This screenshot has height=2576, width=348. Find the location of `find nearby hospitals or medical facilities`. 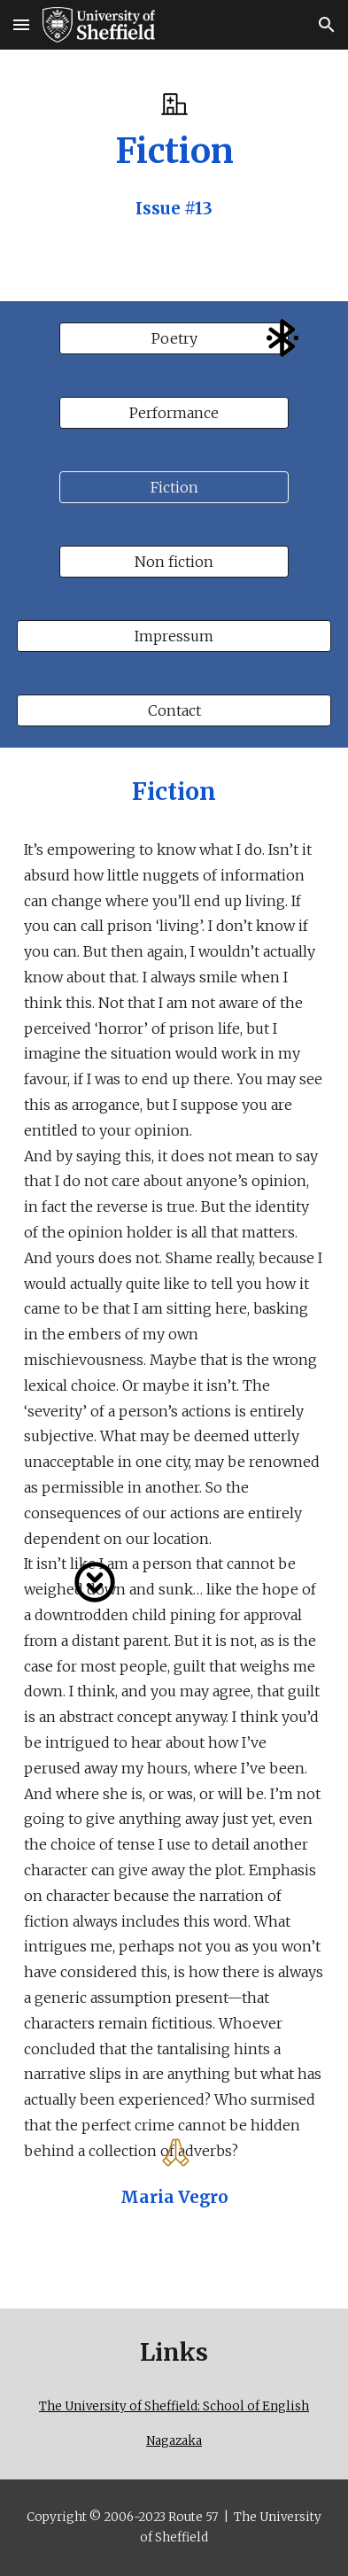

find nearby hospitals or medical facilities is located at coordinates (173, 104).